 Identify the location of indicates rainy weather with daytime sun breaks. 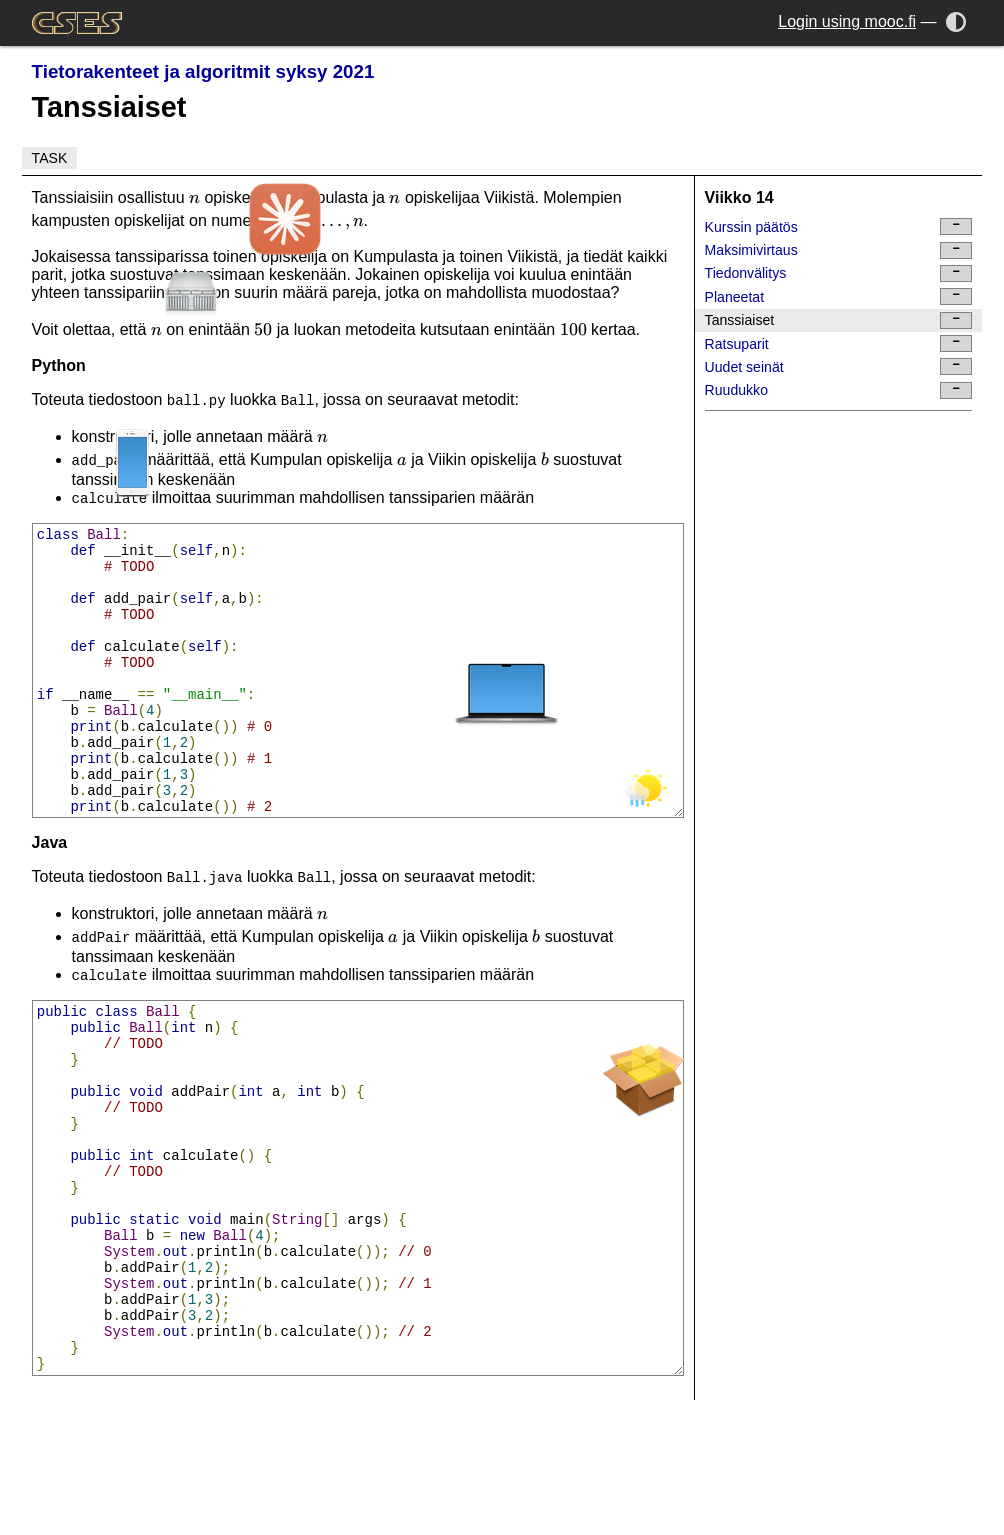
(646, 788).